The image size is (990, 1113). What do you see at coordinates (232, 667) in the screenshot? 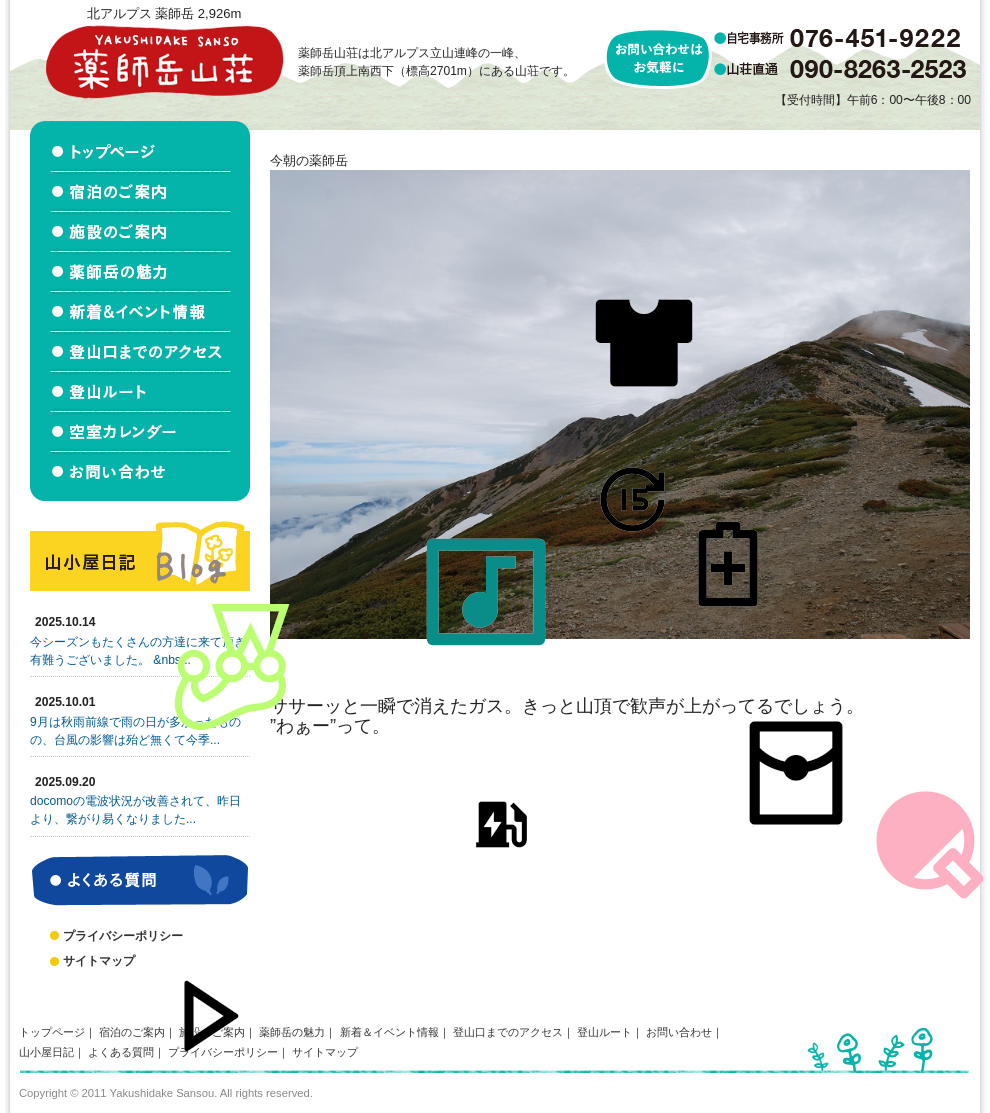
I see `jest testing framework logo` at bounding box center [232, 667].